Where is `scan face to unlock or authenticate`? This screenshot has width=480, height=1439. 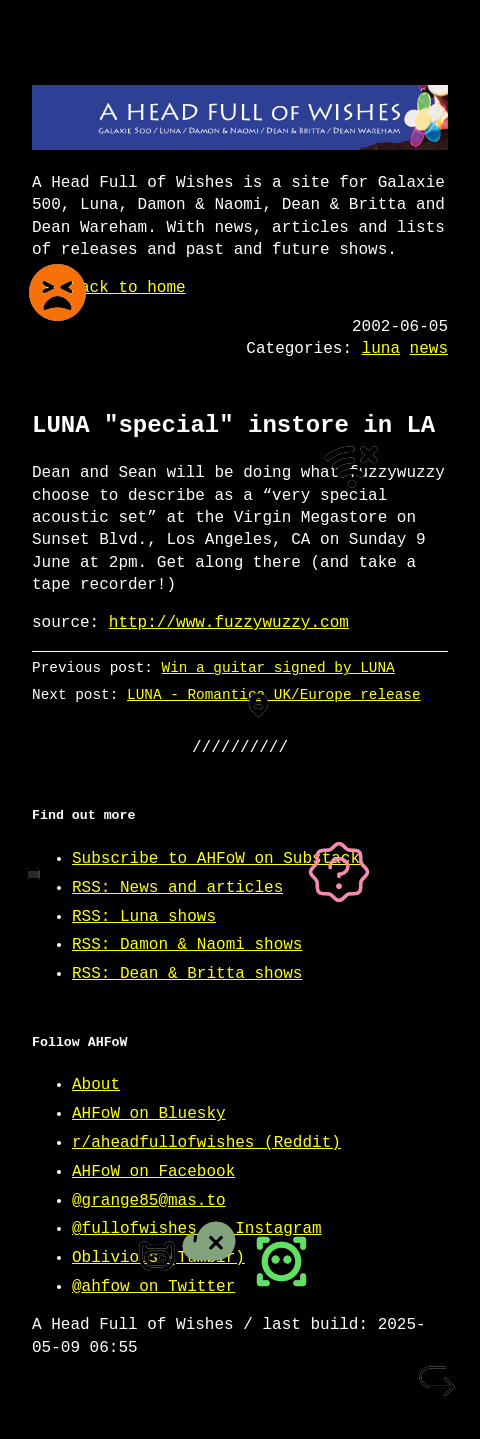
scan face to unlock or authenticate is located at coordinates (281, 1261).